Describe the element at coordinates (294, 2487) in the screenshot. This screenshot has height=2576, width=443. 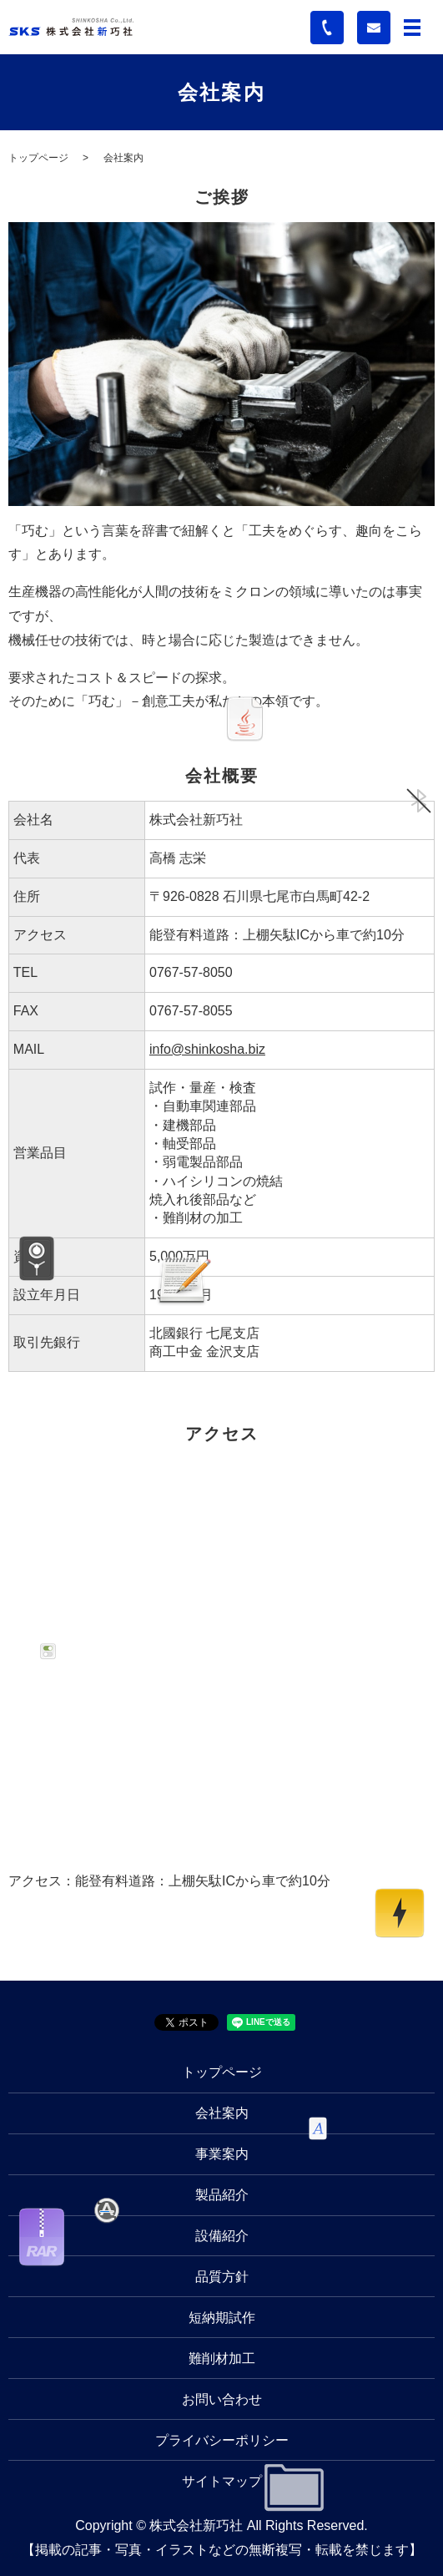
I see `access your iMovie media library` at that location.